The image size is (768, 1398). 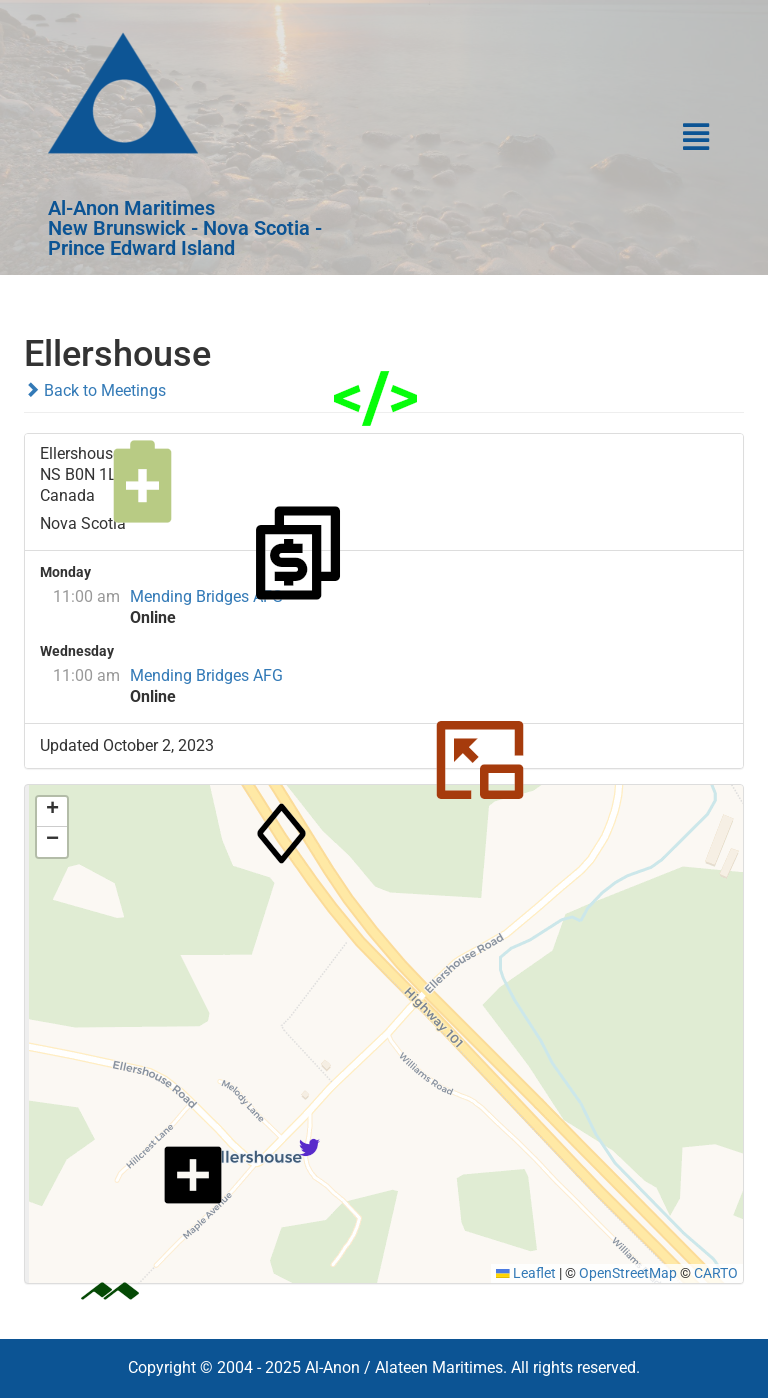 I want to click on indicates the diamonds suit in a card game, so click(x=281, y=833).